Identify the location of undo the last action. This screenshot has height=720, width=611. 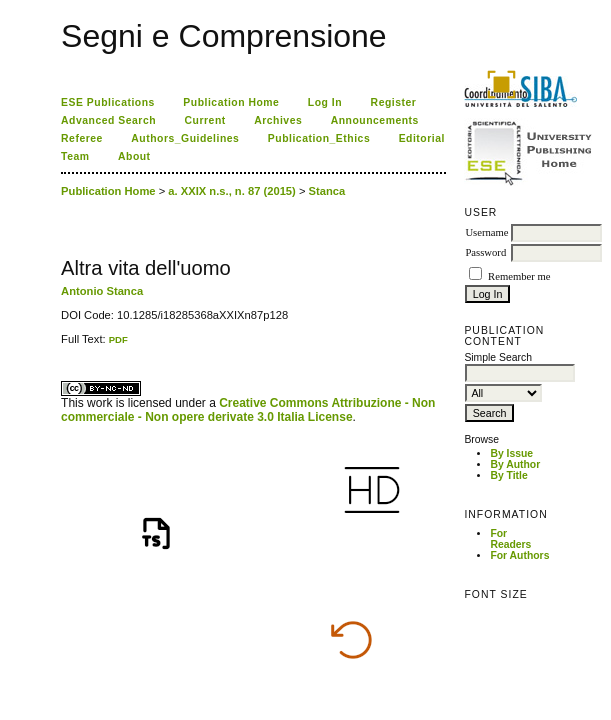
(353, 640).